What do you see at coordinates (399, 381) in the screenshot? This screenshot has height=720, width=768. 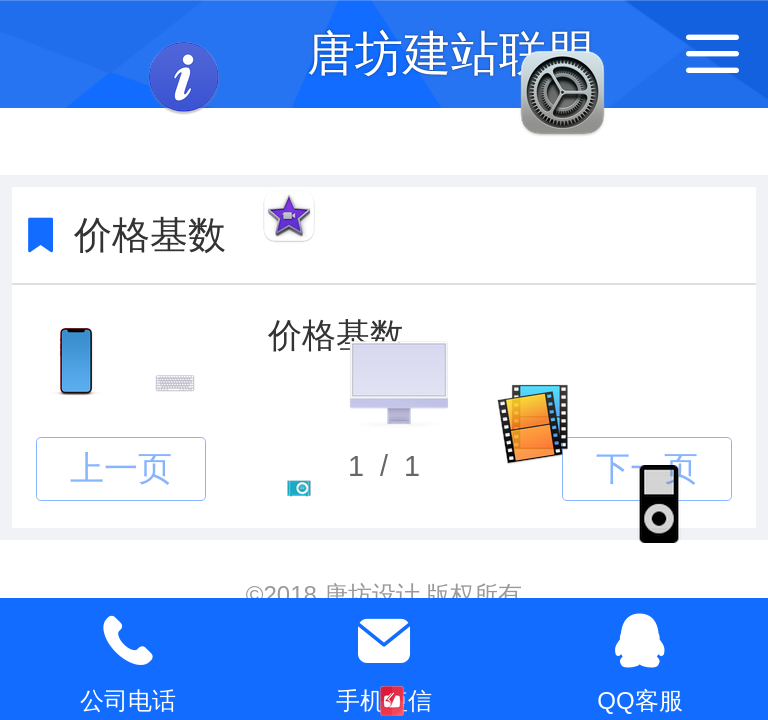 I see `represents a connected iMac device` at bounding box center [399, 381].